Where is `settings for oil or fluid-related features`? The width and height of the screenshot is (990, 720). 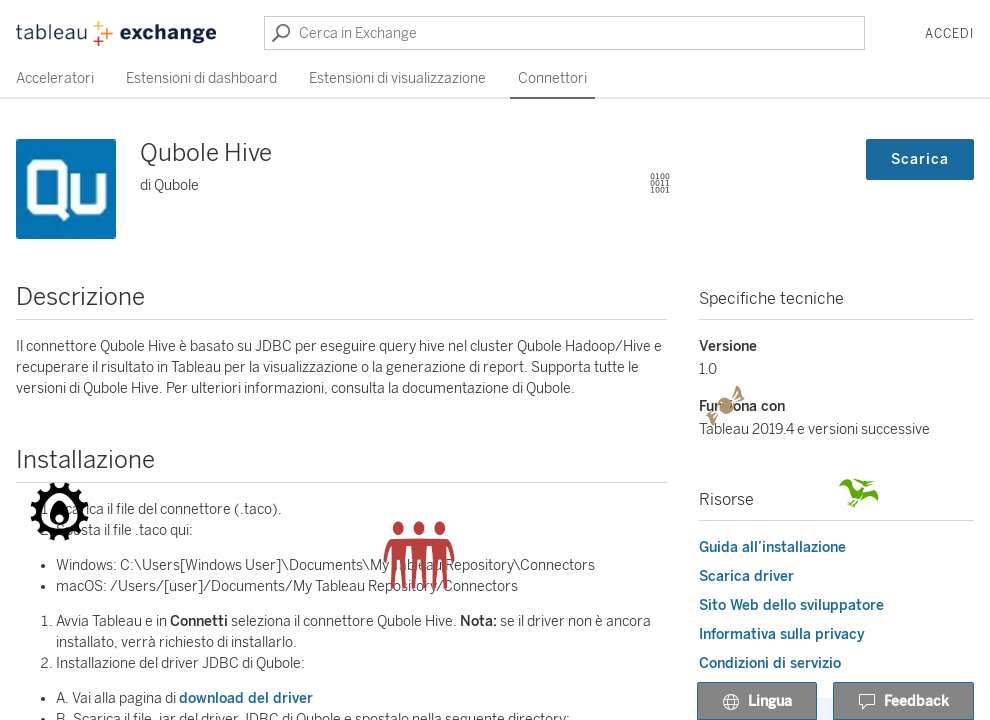 settings for oil or fluid-related features is located at coordinates (59, 511).